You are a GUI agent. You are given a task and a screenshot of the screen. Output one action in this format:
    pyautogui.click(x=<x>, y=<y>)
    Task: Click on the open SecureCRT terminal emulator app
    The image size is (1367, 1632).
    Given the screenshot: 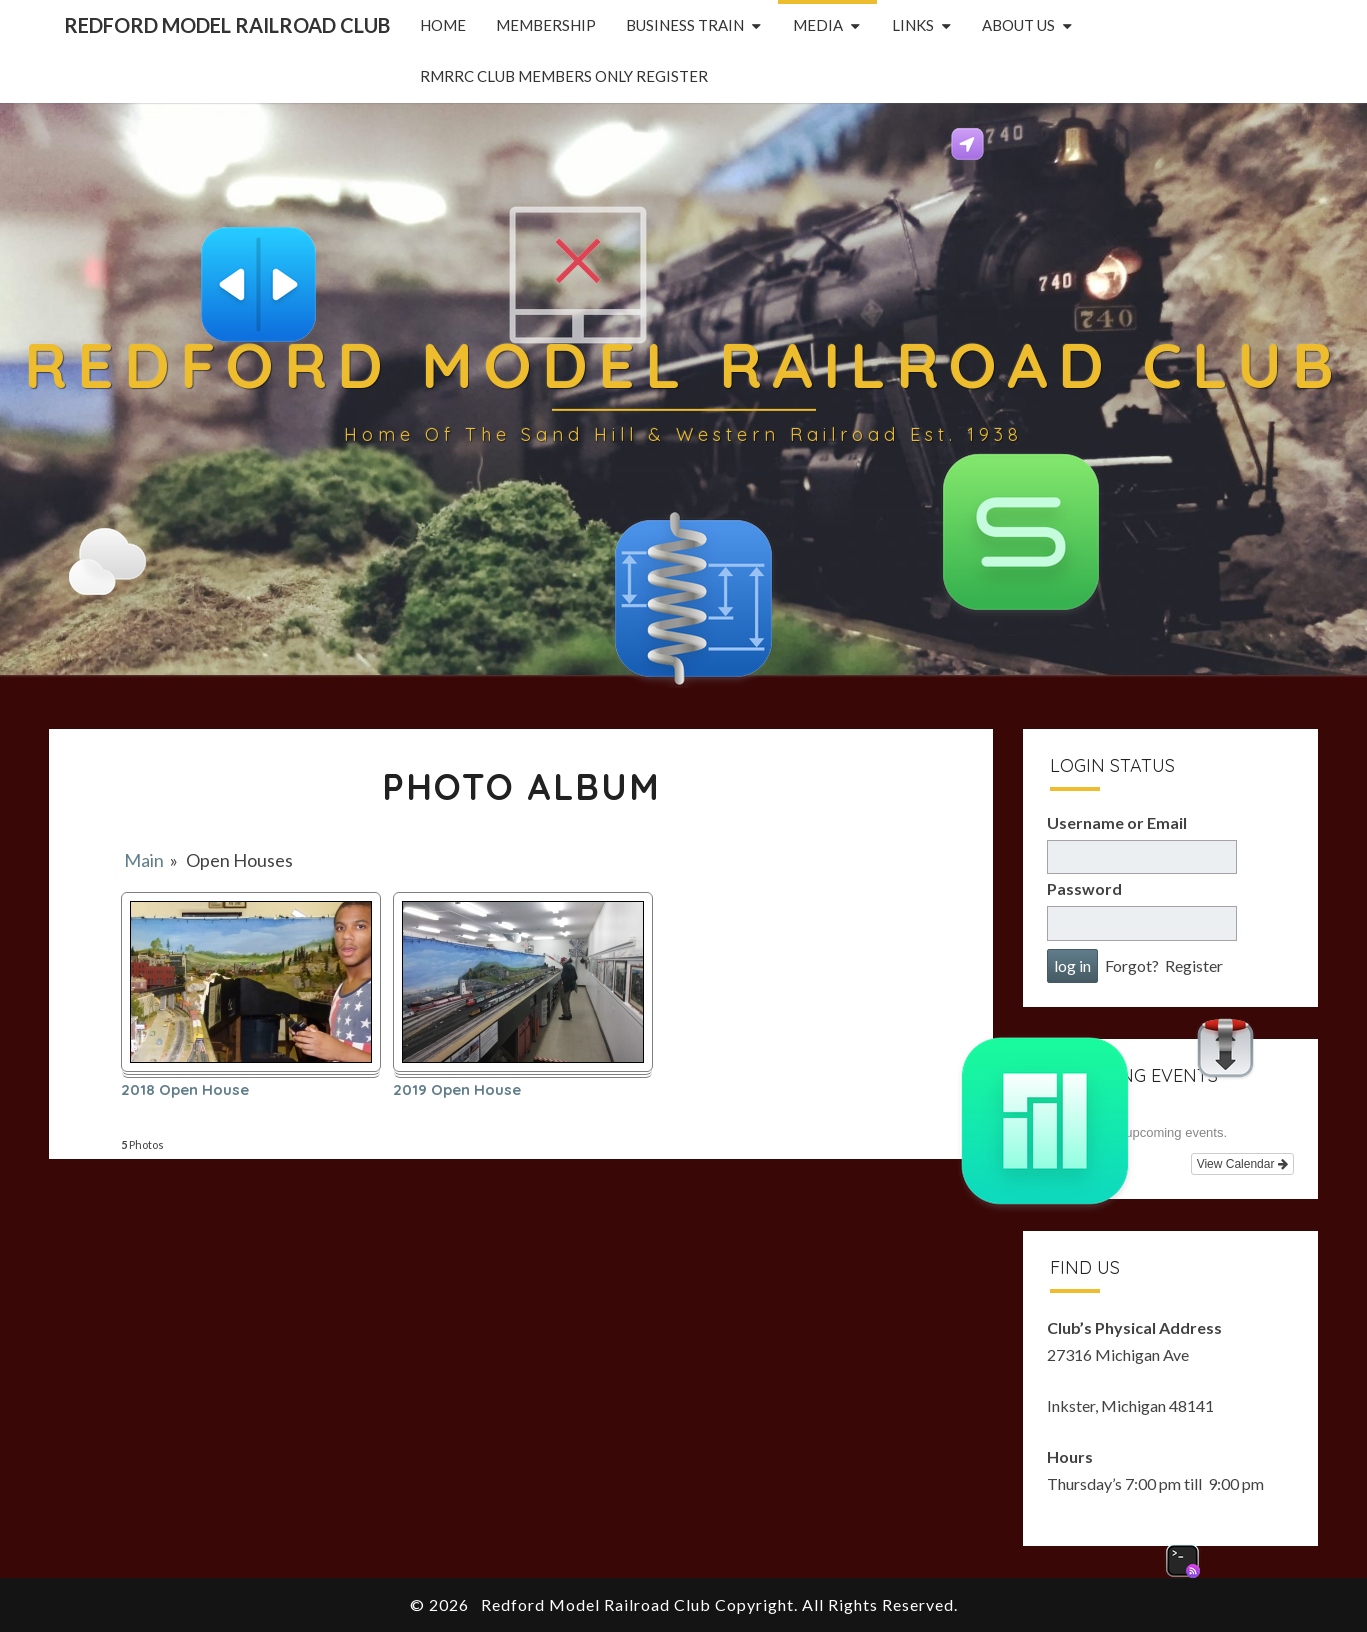 What is the action you would take?
    pyautogui.click(x=1182, y=1560)
    